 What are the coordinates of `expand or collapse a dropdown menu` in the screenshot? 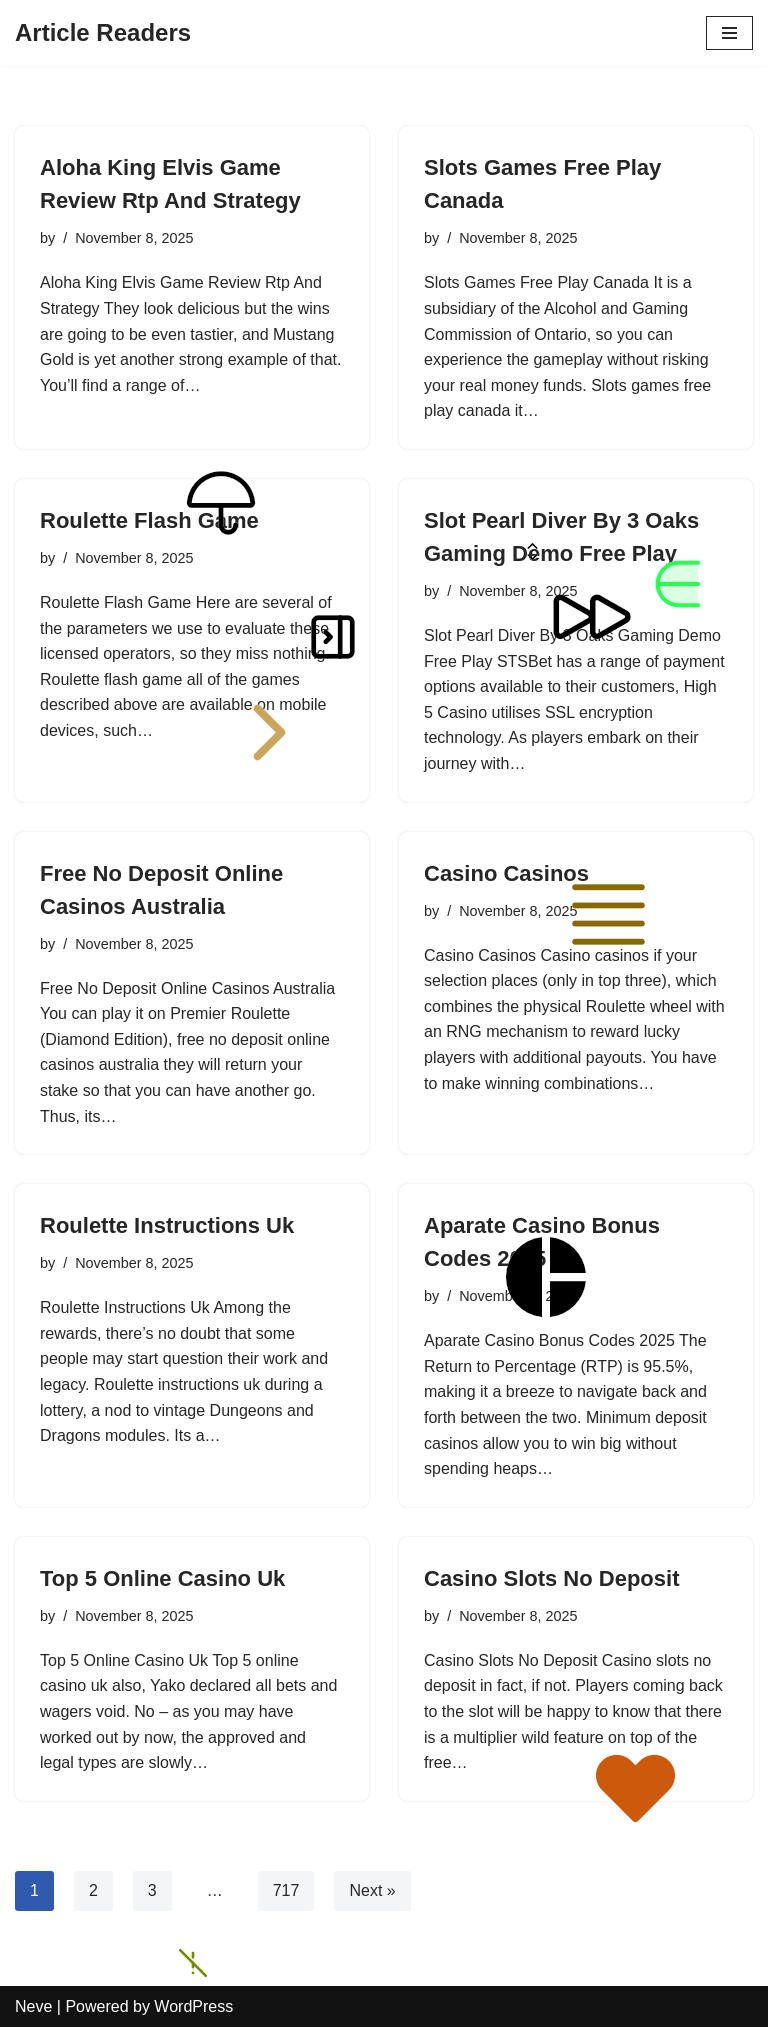 It's located at (532, 551).